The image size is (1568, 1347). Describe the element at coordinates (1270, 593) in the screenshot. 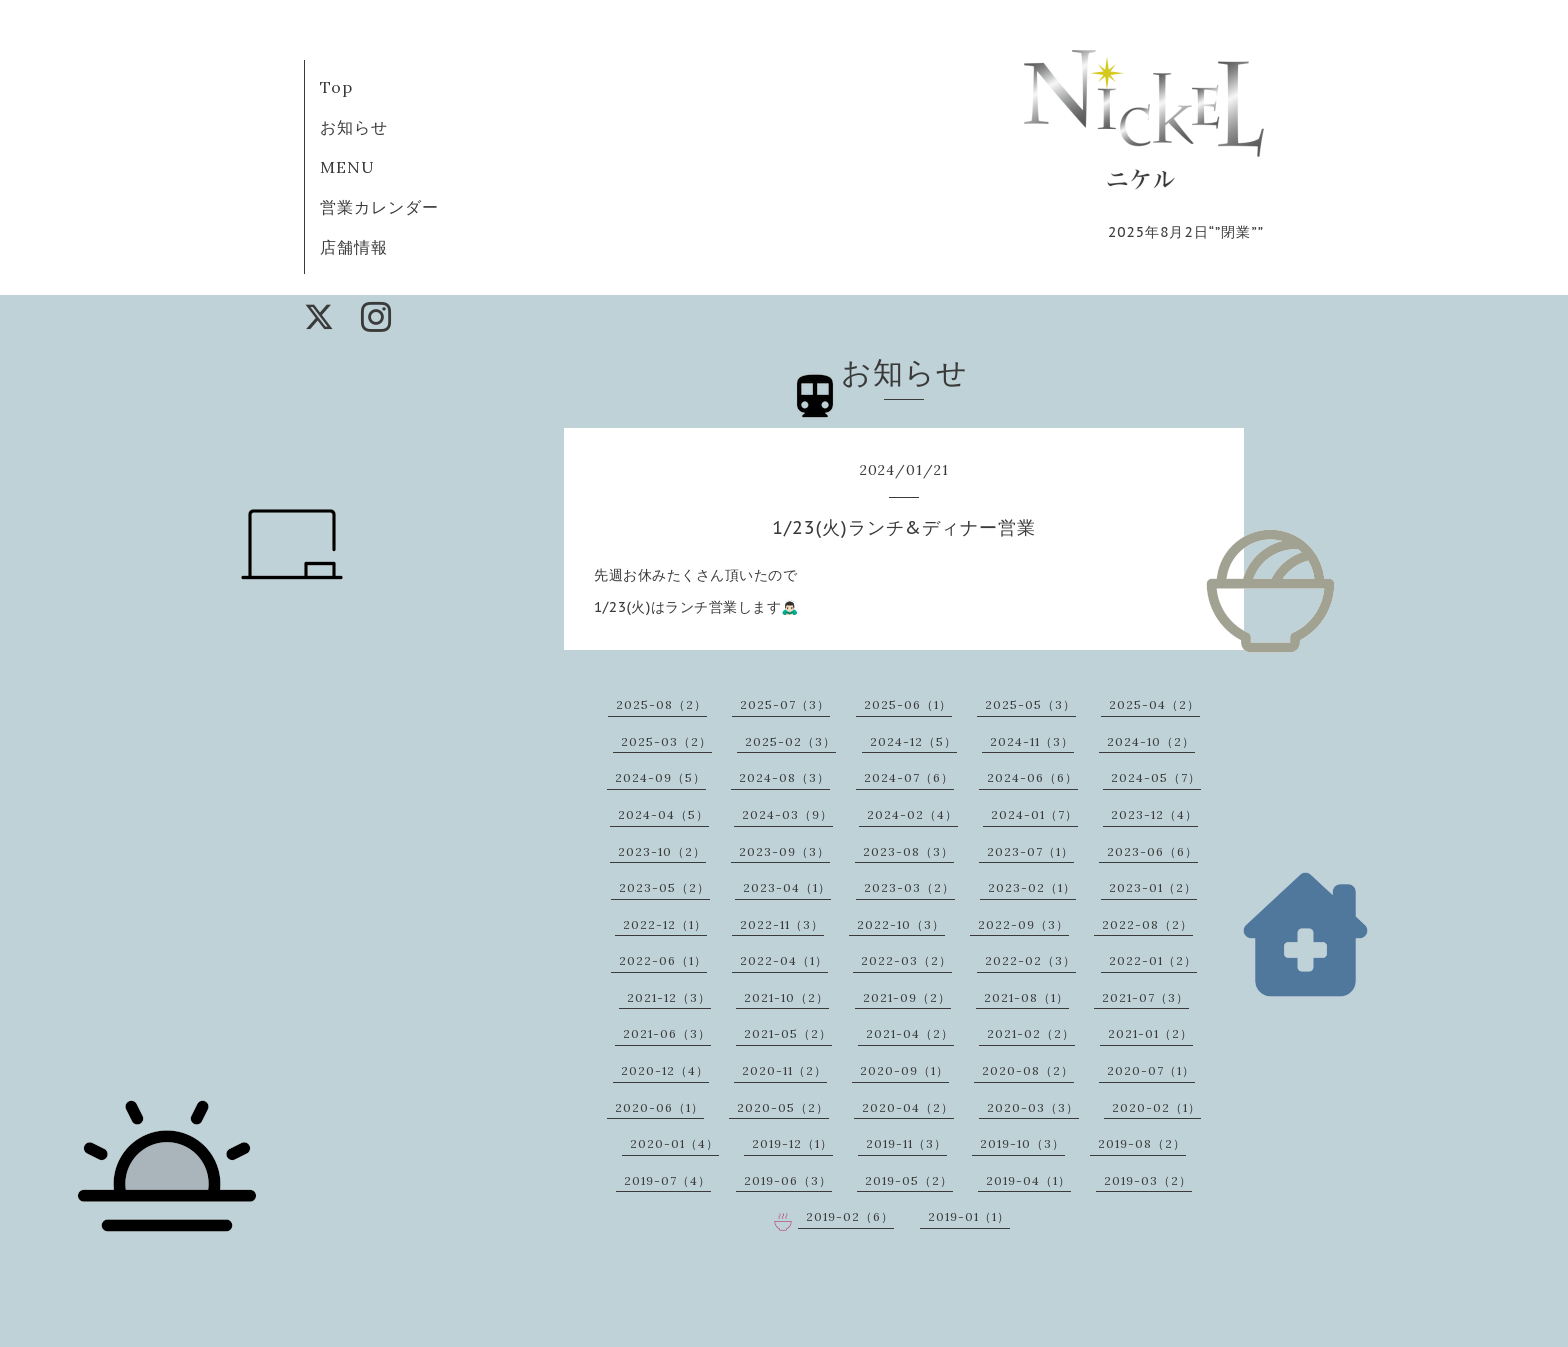

I see `view food or meal options` at that location.